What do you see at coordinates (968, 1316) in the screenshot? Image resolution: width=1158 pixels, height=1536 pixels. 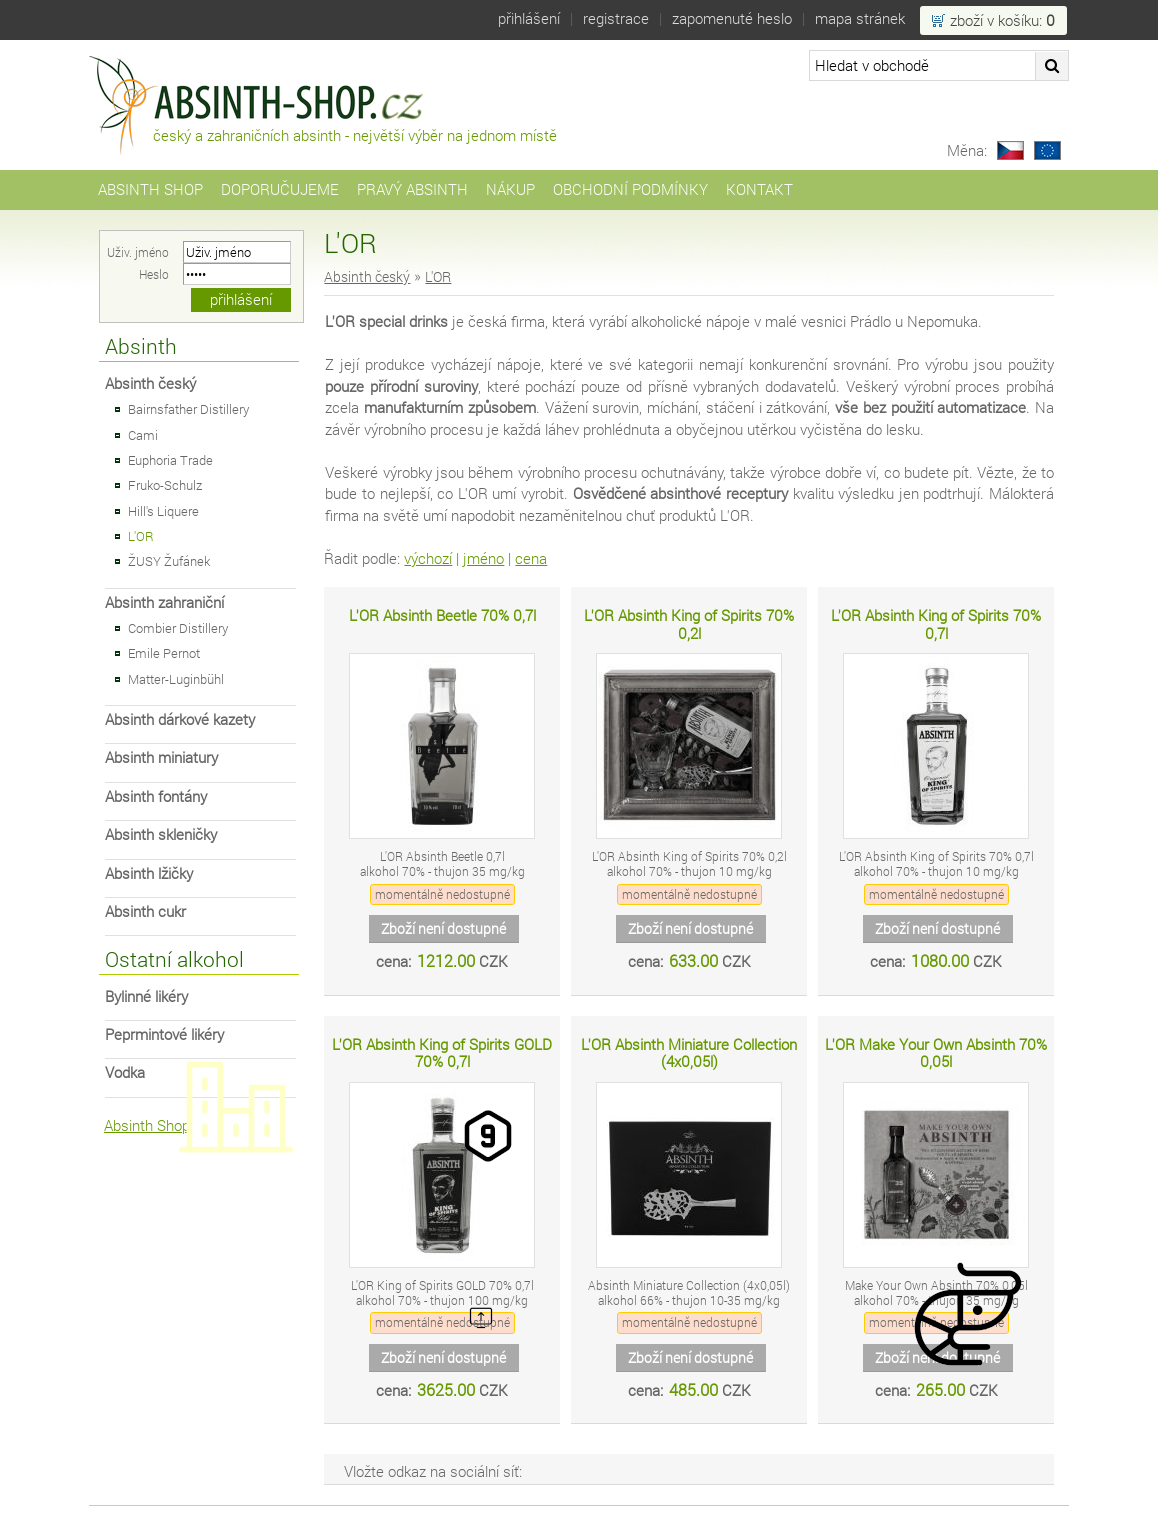 I see `indicates seafood or shrimp menu option` at bounding box center [968, 1316].